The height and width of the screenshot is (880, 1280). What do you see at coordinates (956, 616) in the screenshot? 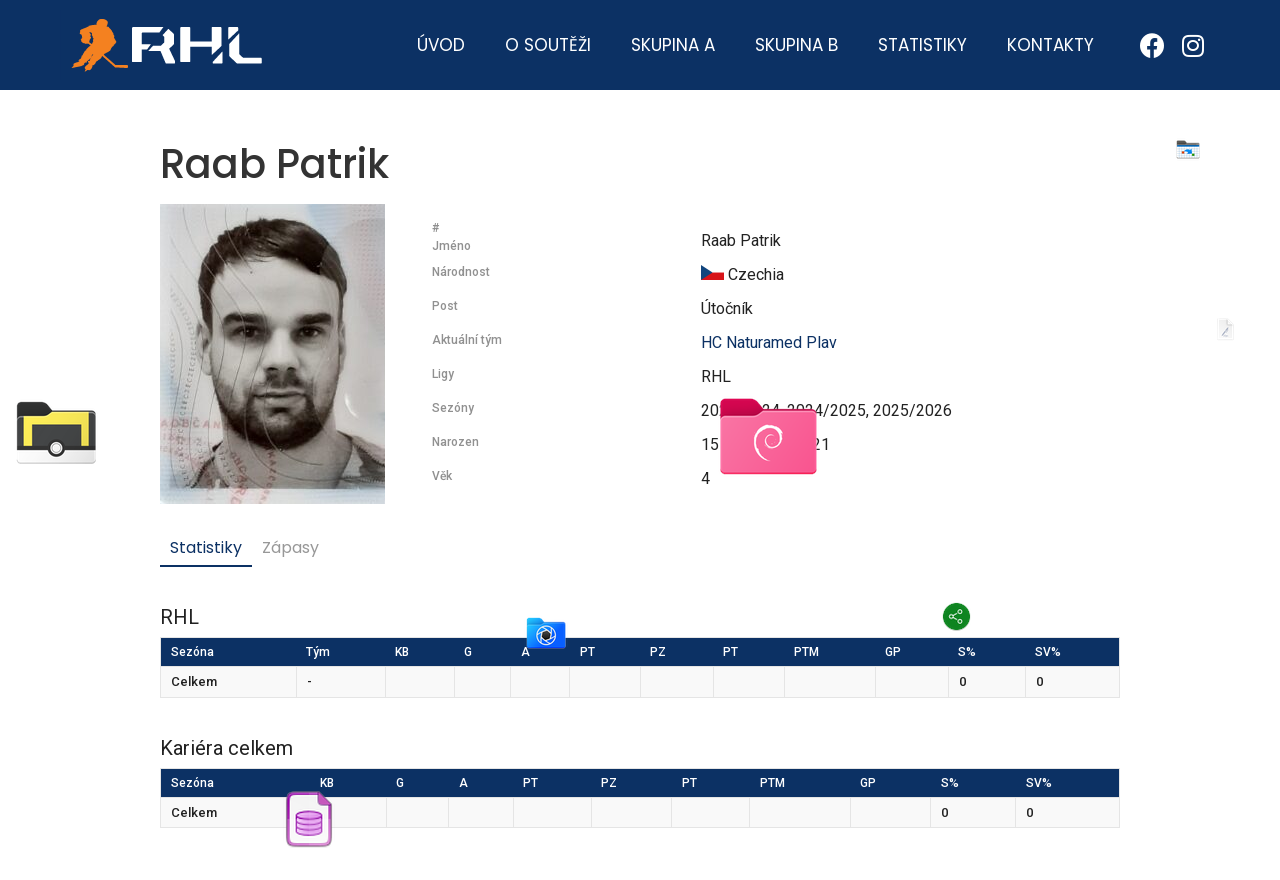
I see `indicates a shared file or folder` at bounding box center [956, 616].